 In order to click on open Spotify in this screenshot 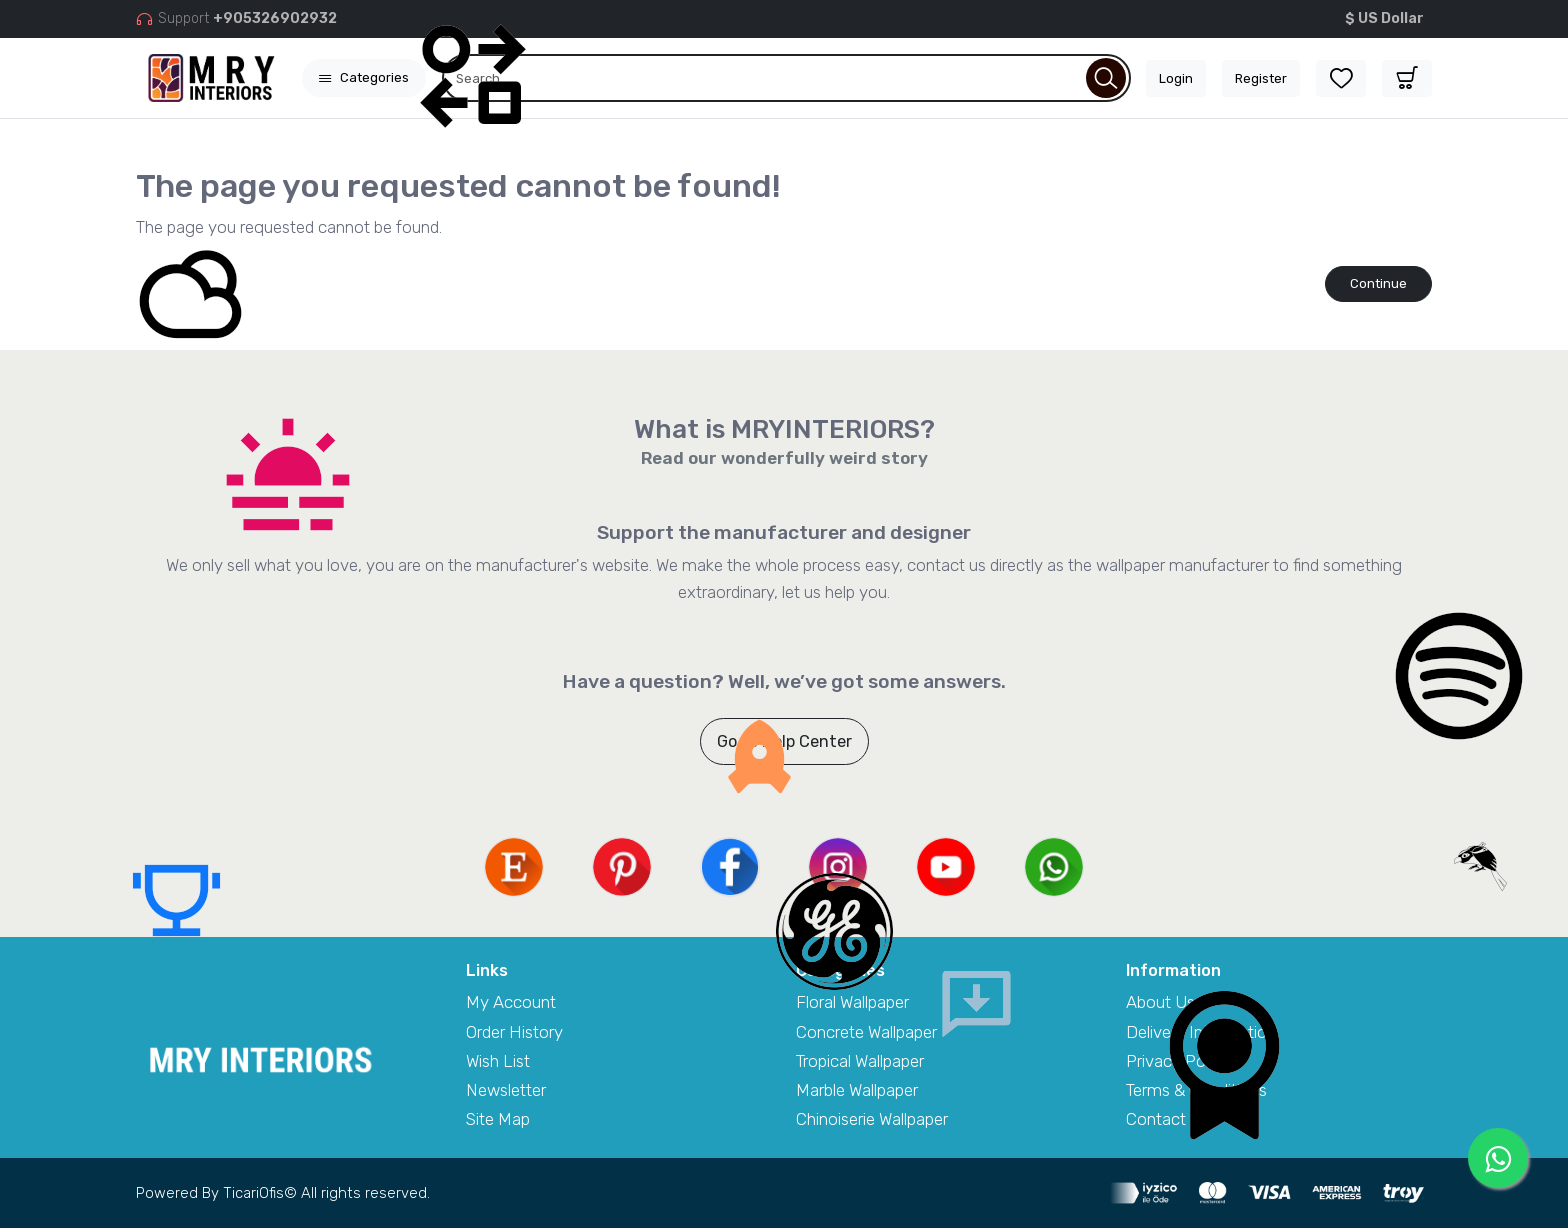, I will do `click(1459, 676)`.